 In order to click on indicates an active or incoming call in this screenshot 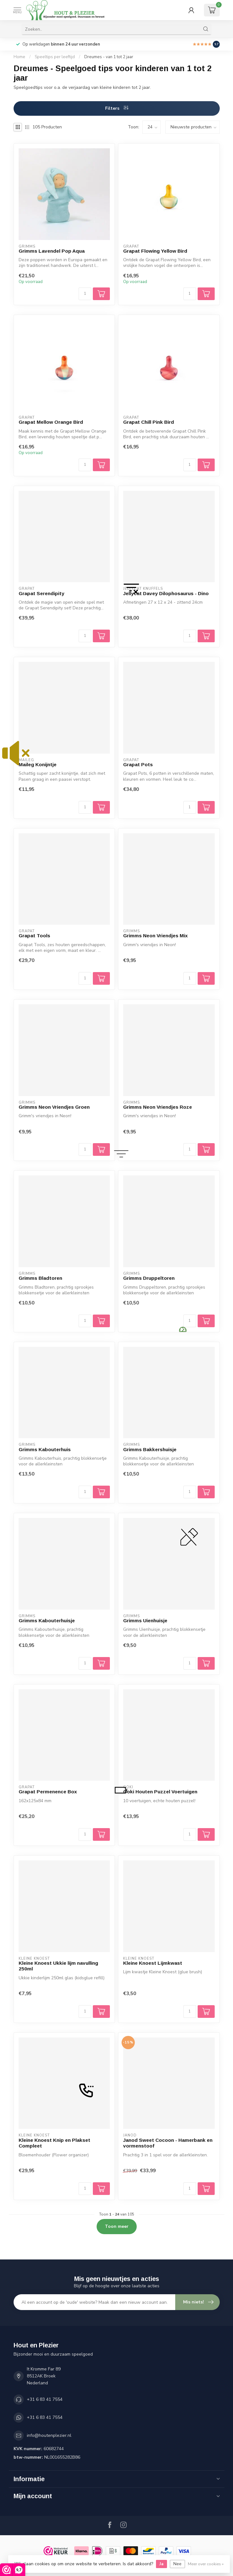, I will do `click(86, 2090)`.